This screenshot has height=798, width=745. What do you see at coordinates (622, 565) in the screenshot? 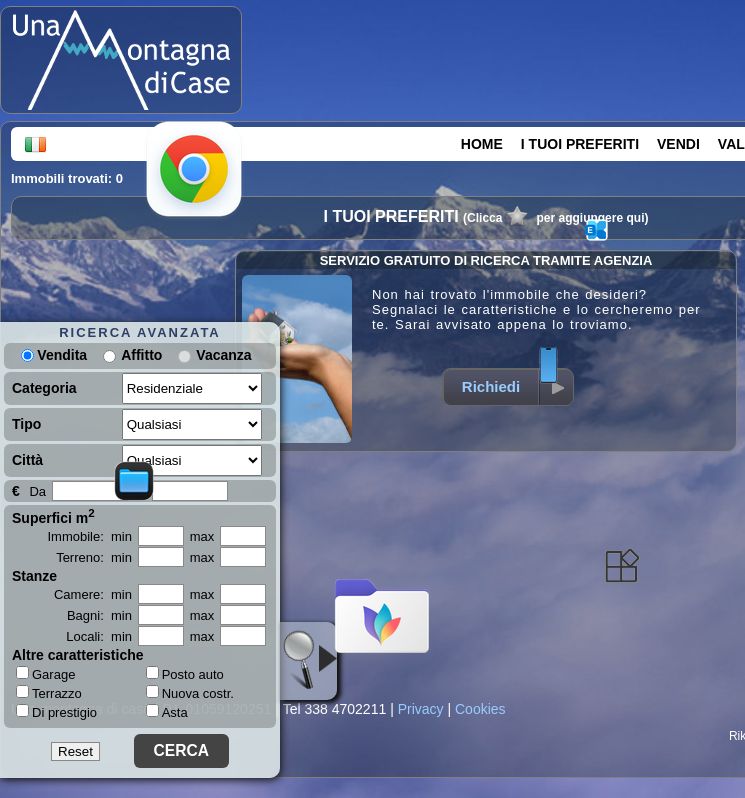
I see `install new software or application` at bounding box center [622, 565].